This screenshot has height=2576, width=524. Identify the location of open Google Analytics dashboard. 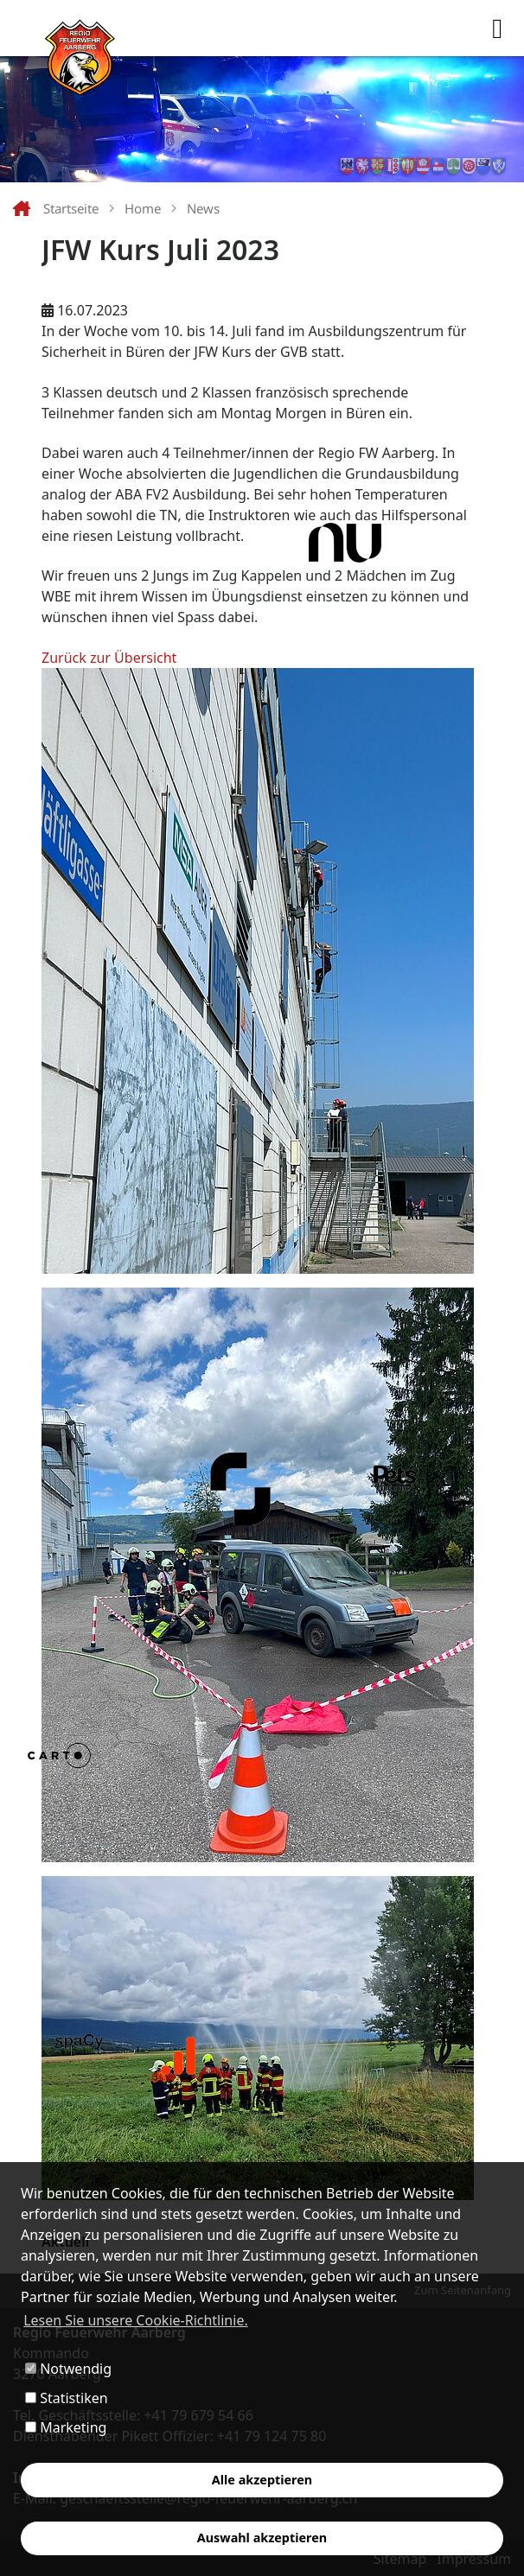
(178, 2056).